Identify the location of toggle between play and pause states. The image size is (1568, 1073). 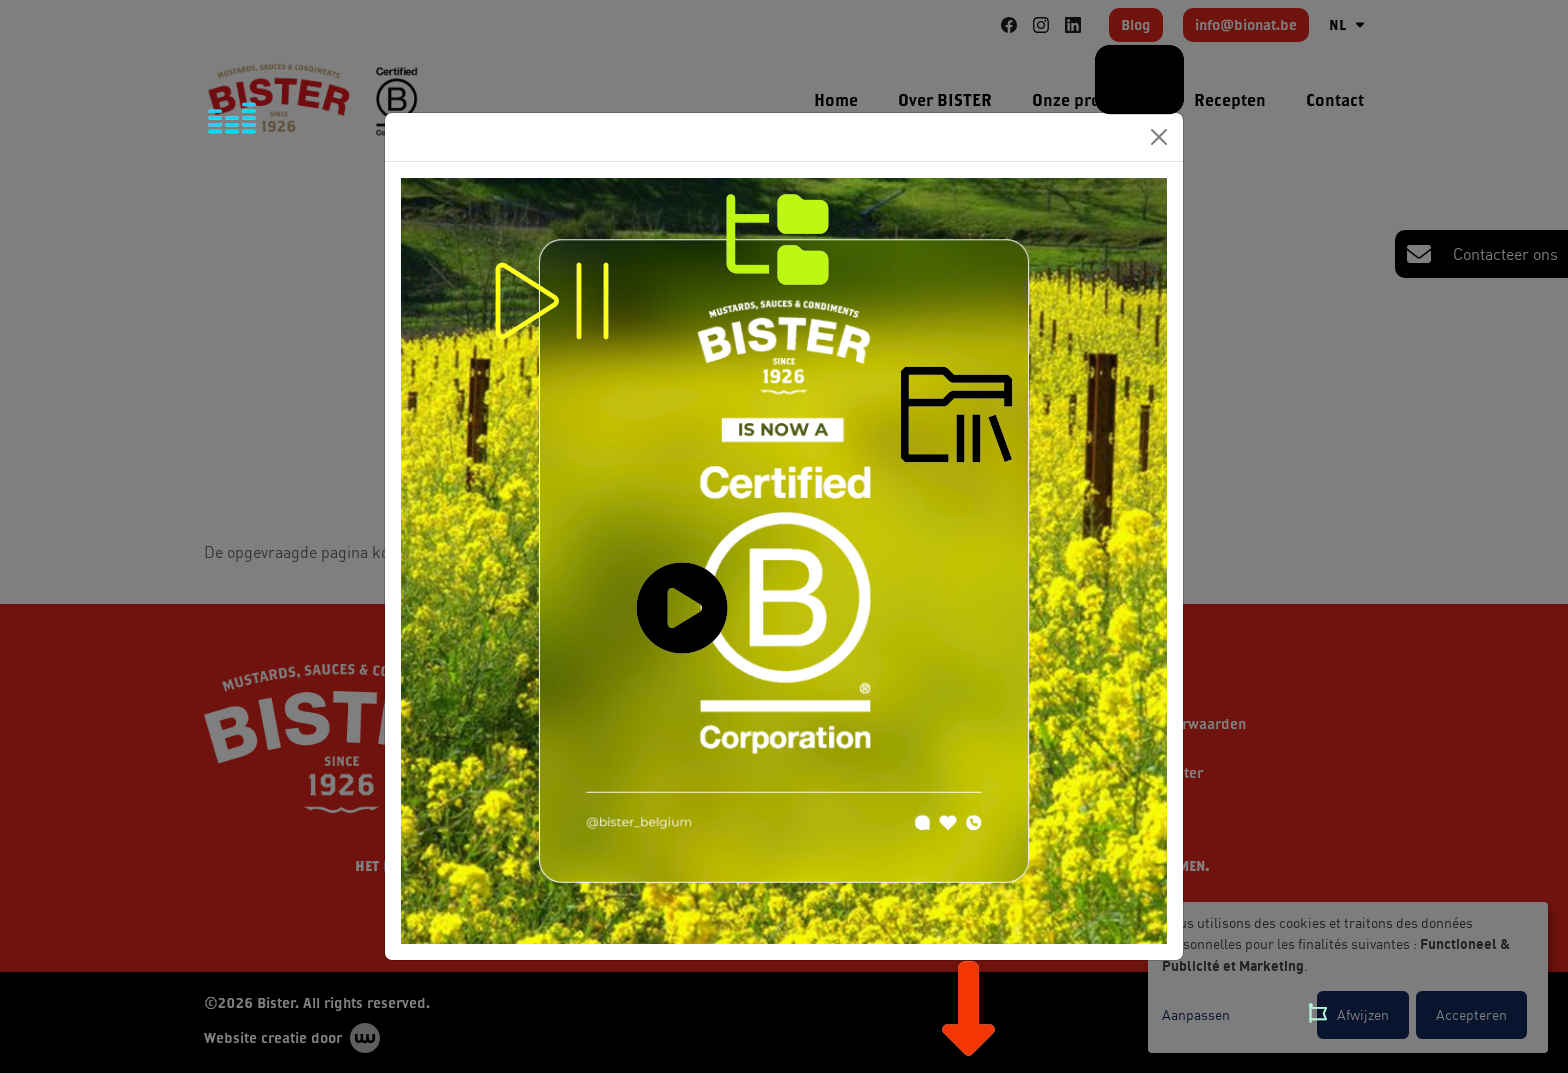
(552, 301).